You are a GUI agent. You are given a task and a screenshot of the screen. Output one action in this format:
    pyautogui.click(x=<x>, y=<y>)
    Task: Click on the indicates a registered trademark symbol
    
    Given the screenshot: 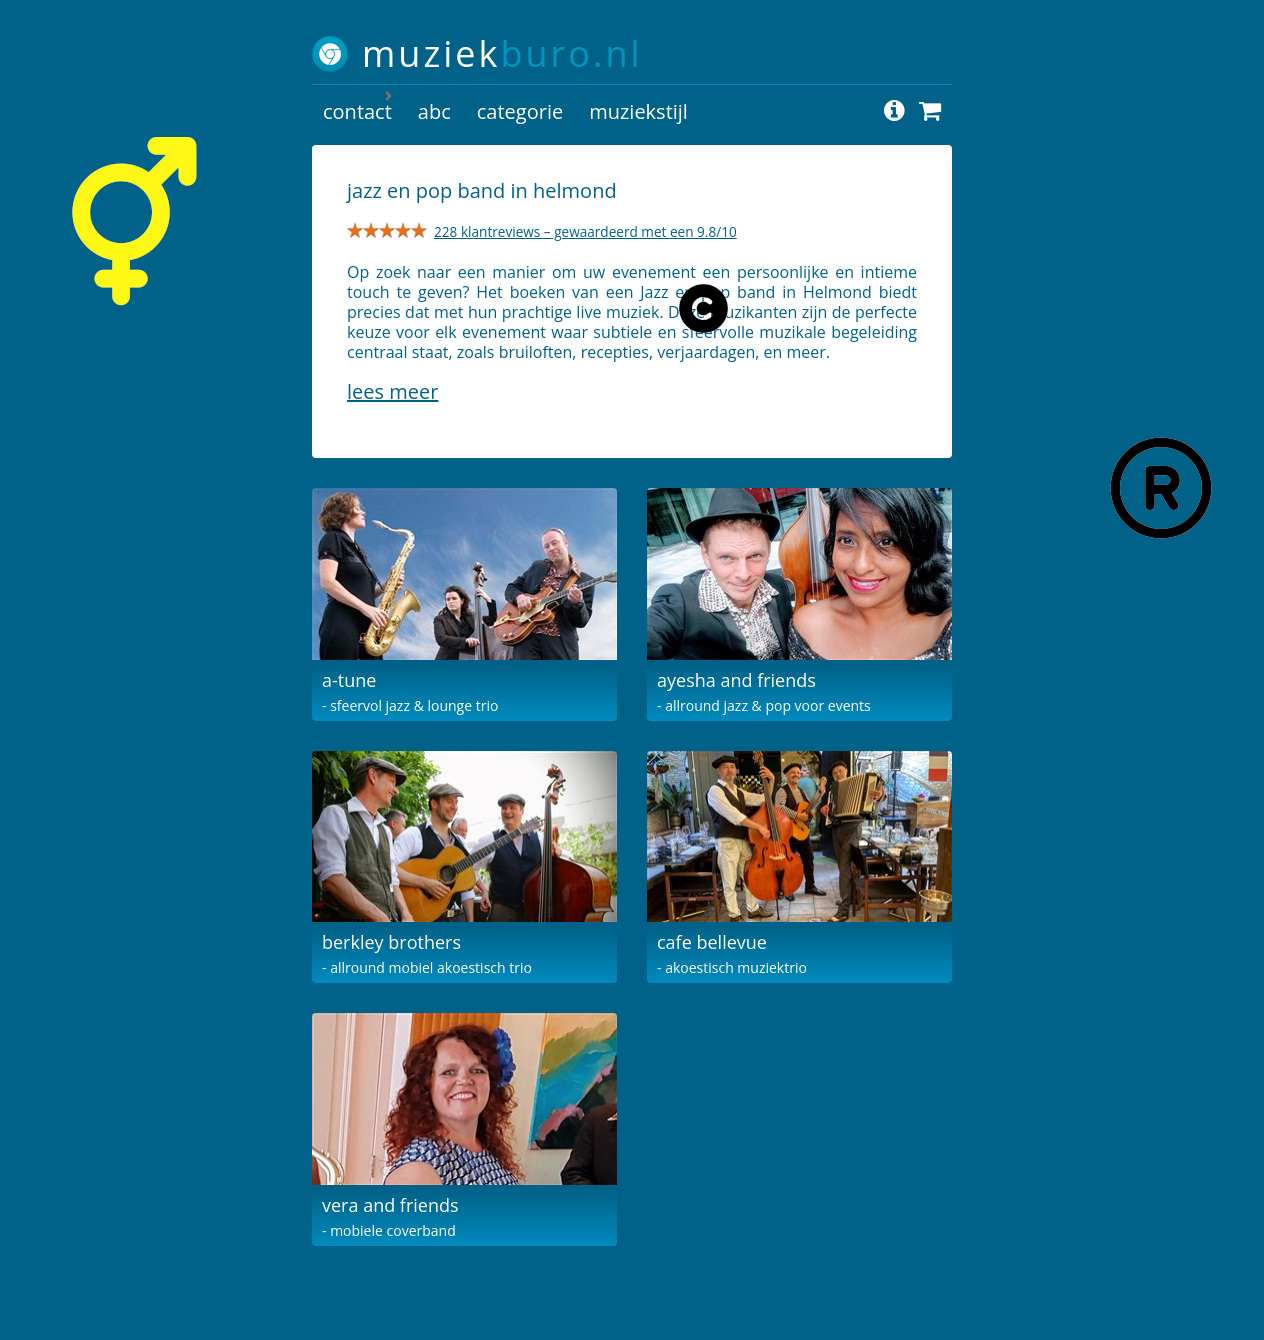 What is the action you would take?
    pyautogui.click(x=1161, y=488)
    